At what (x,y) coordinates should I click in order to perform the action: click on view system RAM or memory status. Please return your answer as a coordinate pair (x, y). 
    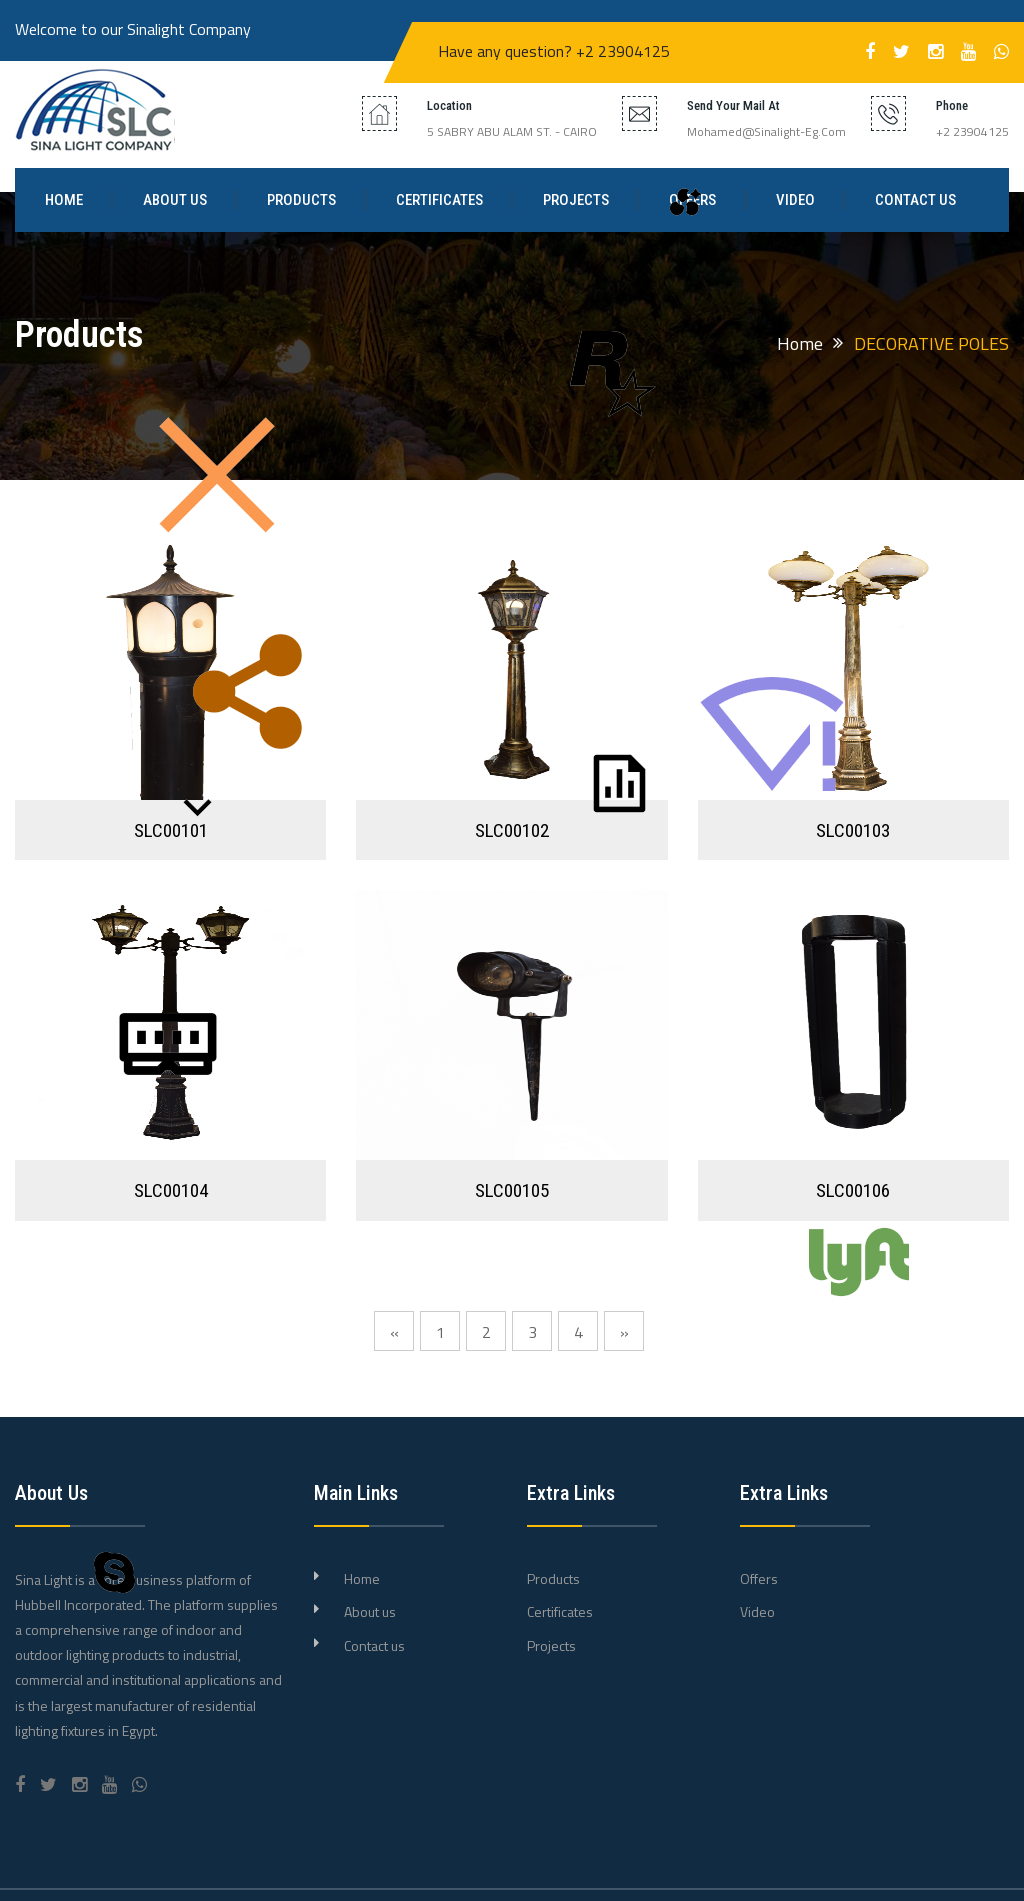
    Looking at the image, I should click on (168, 1044).